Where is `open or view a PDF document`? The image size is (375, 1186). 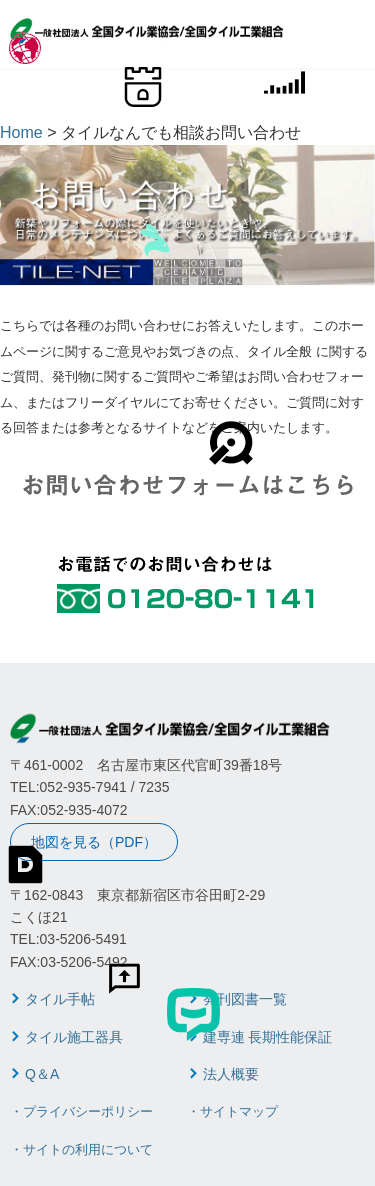
open or view a PDF document is located at coordinates (25, 864).